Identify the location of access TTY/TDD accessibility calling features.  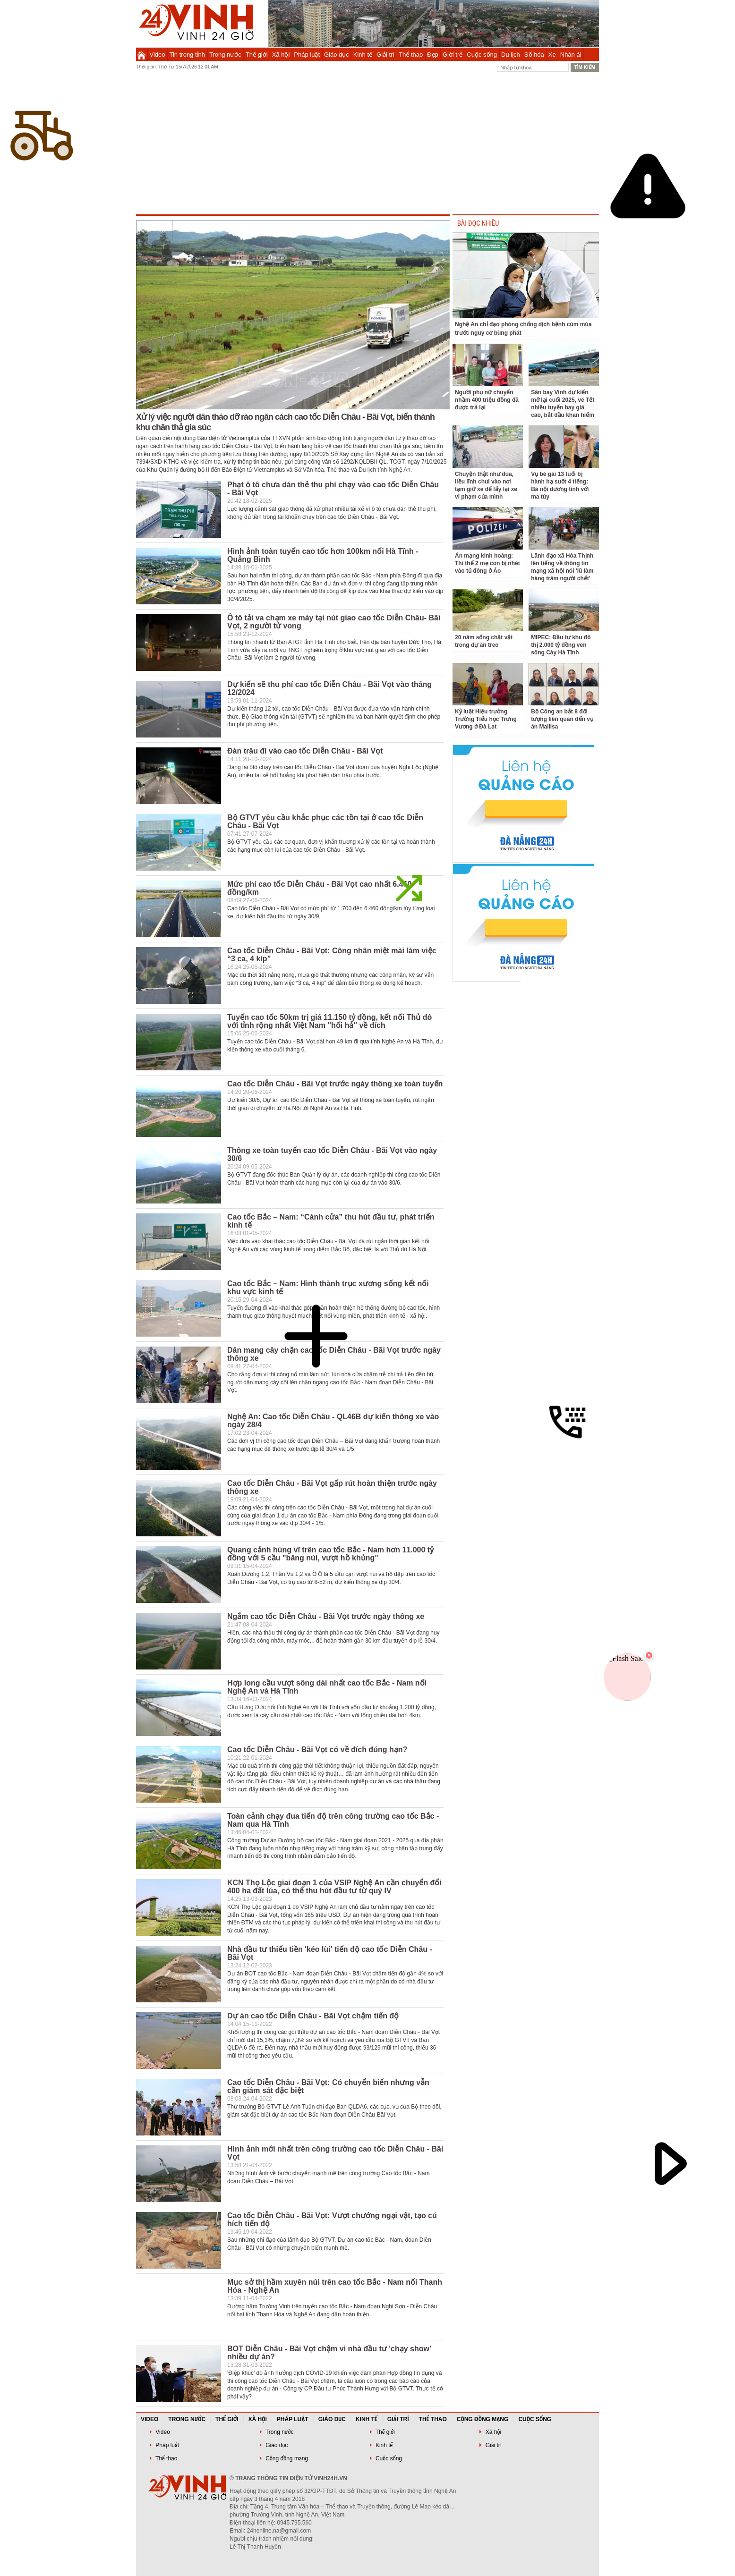
(567, 1422).